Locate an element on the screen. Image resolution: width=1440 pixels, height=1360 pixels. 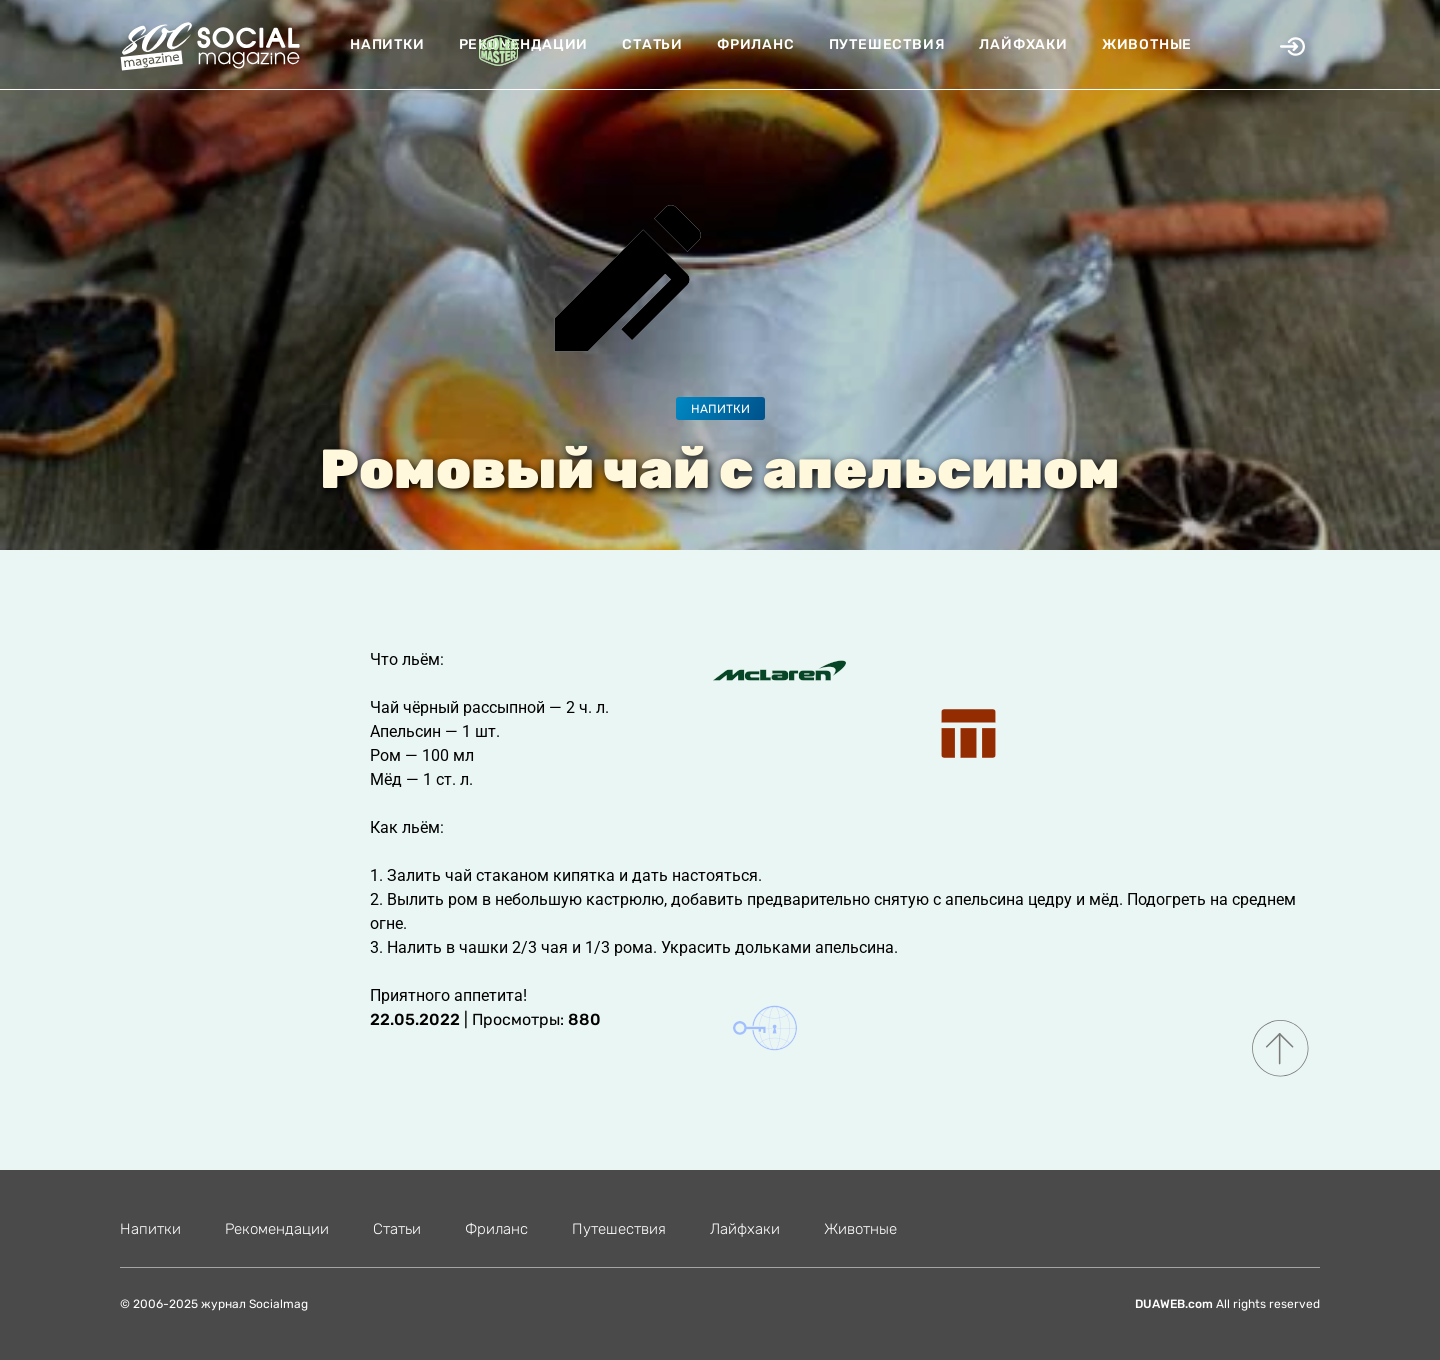
insert a table into a document is located at coordinates (968, 733).